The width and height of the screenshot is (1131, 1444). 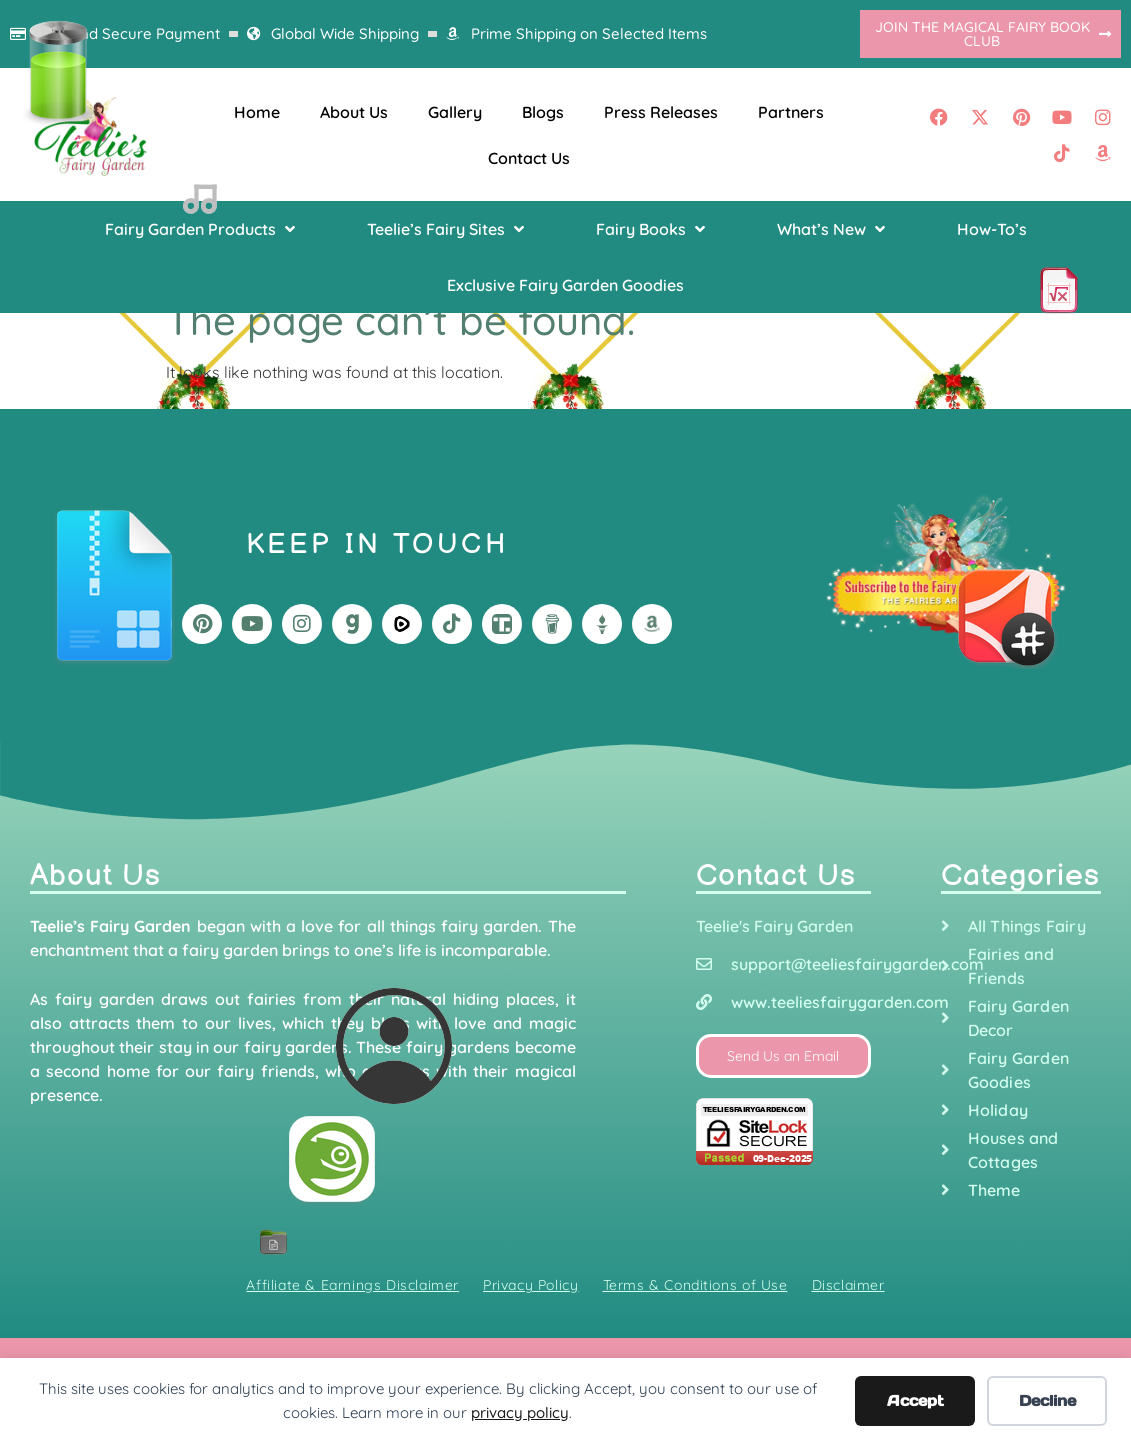 What do you see at coordinates (58, 70) in the screenshot?
I see `view current battery level` at bounding box center [58, 70].